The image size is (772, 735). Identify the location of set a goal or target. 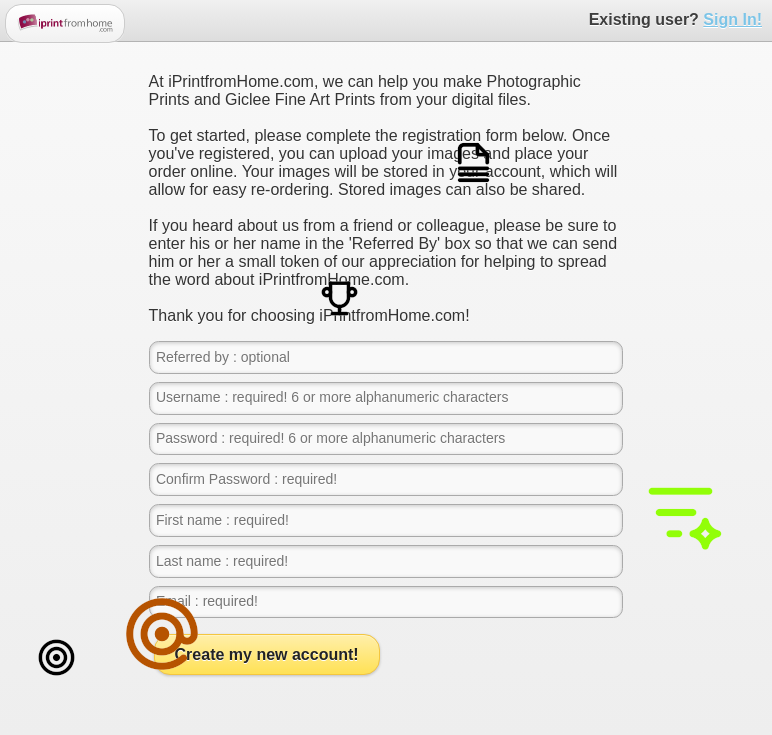
(56, 657).